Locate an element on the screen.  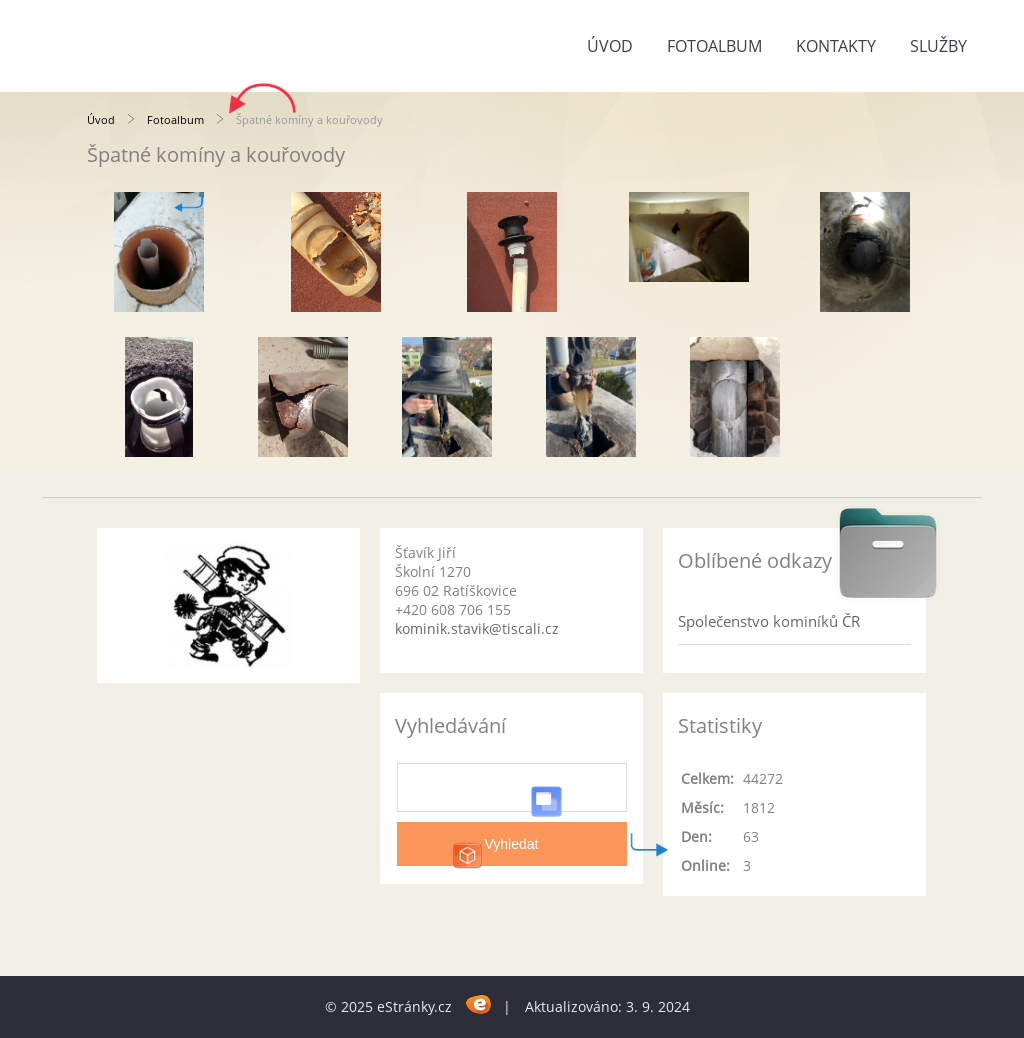
manage startup applications and session settings is located at coordinates (546, 801).